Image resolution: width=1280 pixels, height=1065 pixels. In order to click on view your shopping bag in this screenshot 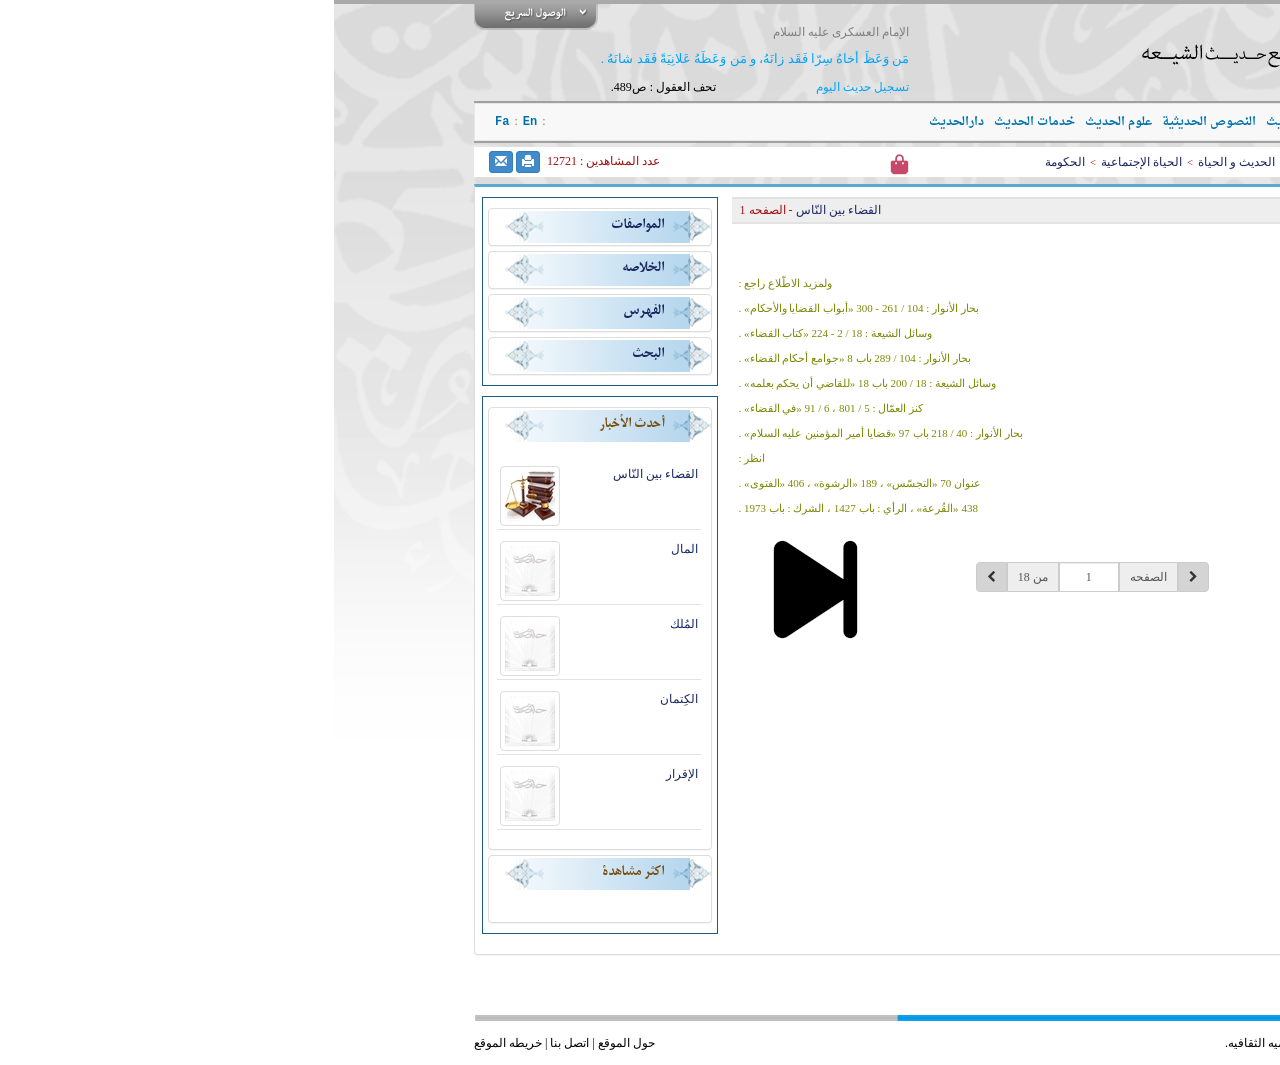, I will do `click(899, 165)`.